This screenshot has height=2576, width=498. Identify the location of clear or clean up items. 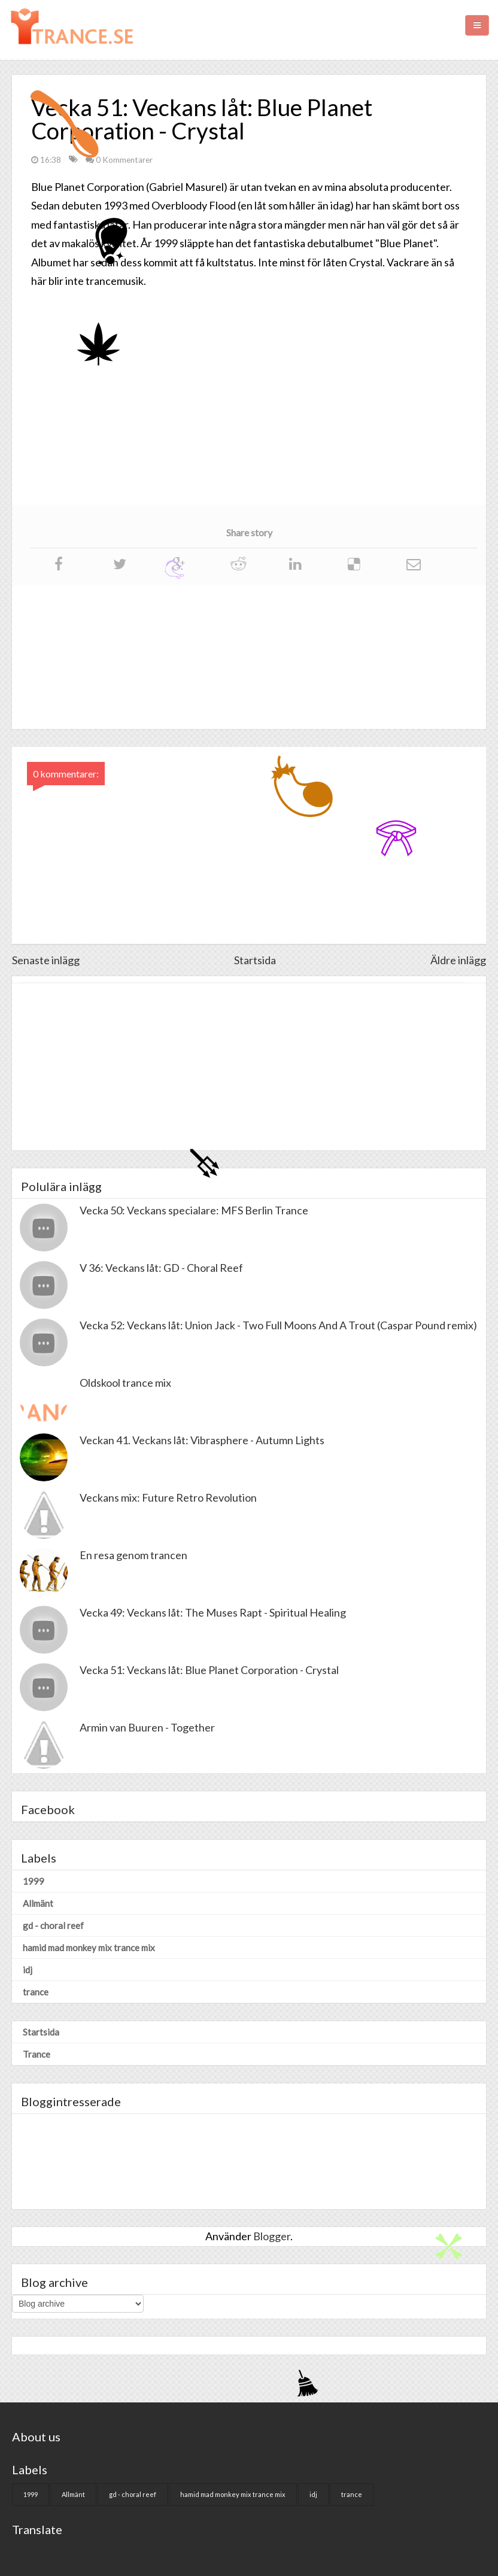
(304, 2383).